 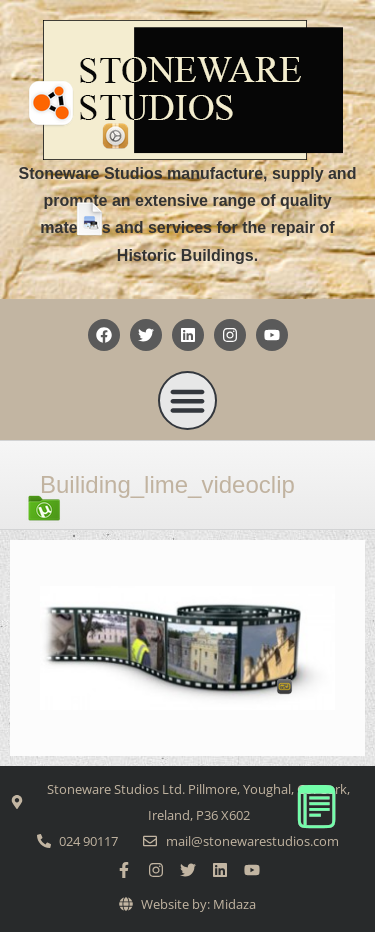 What do you see at coordinates (89, 219) in the screenshot?
I see `a generic image file` at bounding box center [89, 219].